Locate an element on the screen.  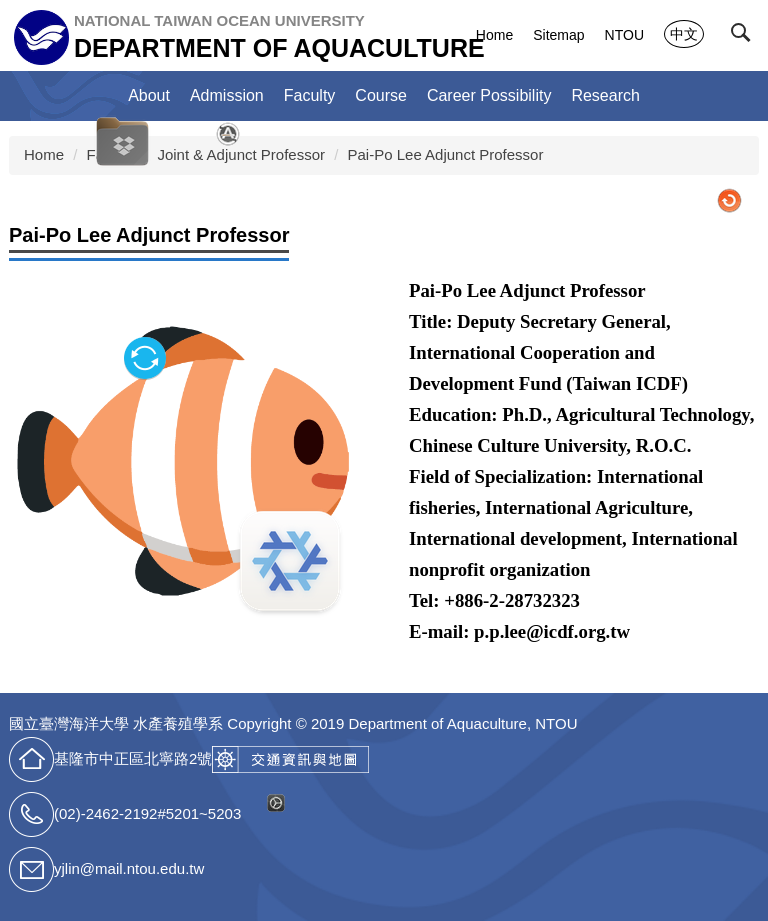
open your dropbox synced folder is located at coordinates (122, 141).